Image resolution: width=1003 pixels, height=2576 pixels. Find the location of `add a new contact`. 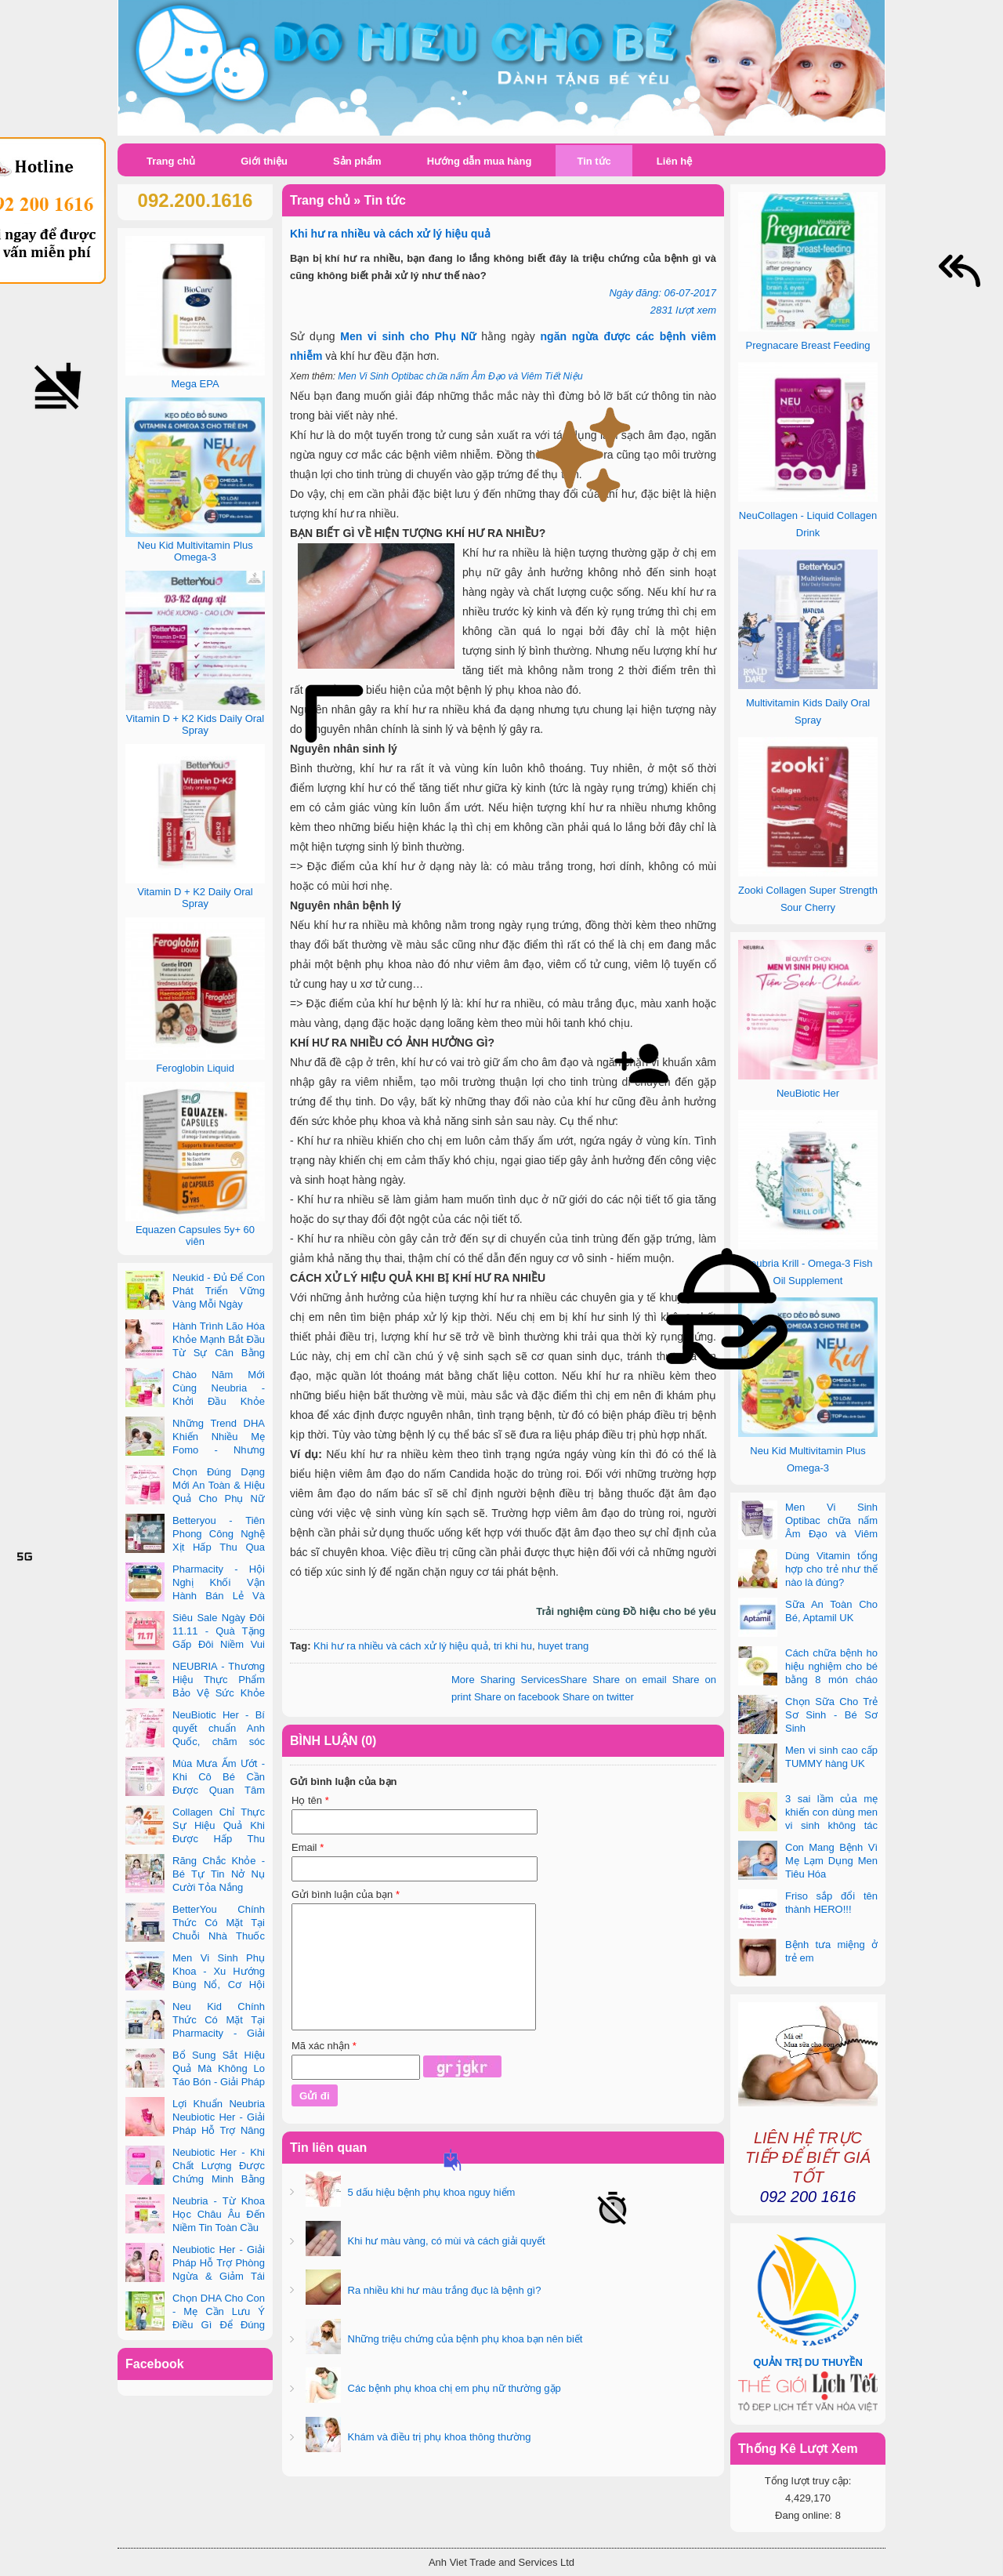

add a new contact is located at coordinates (641, 1063).